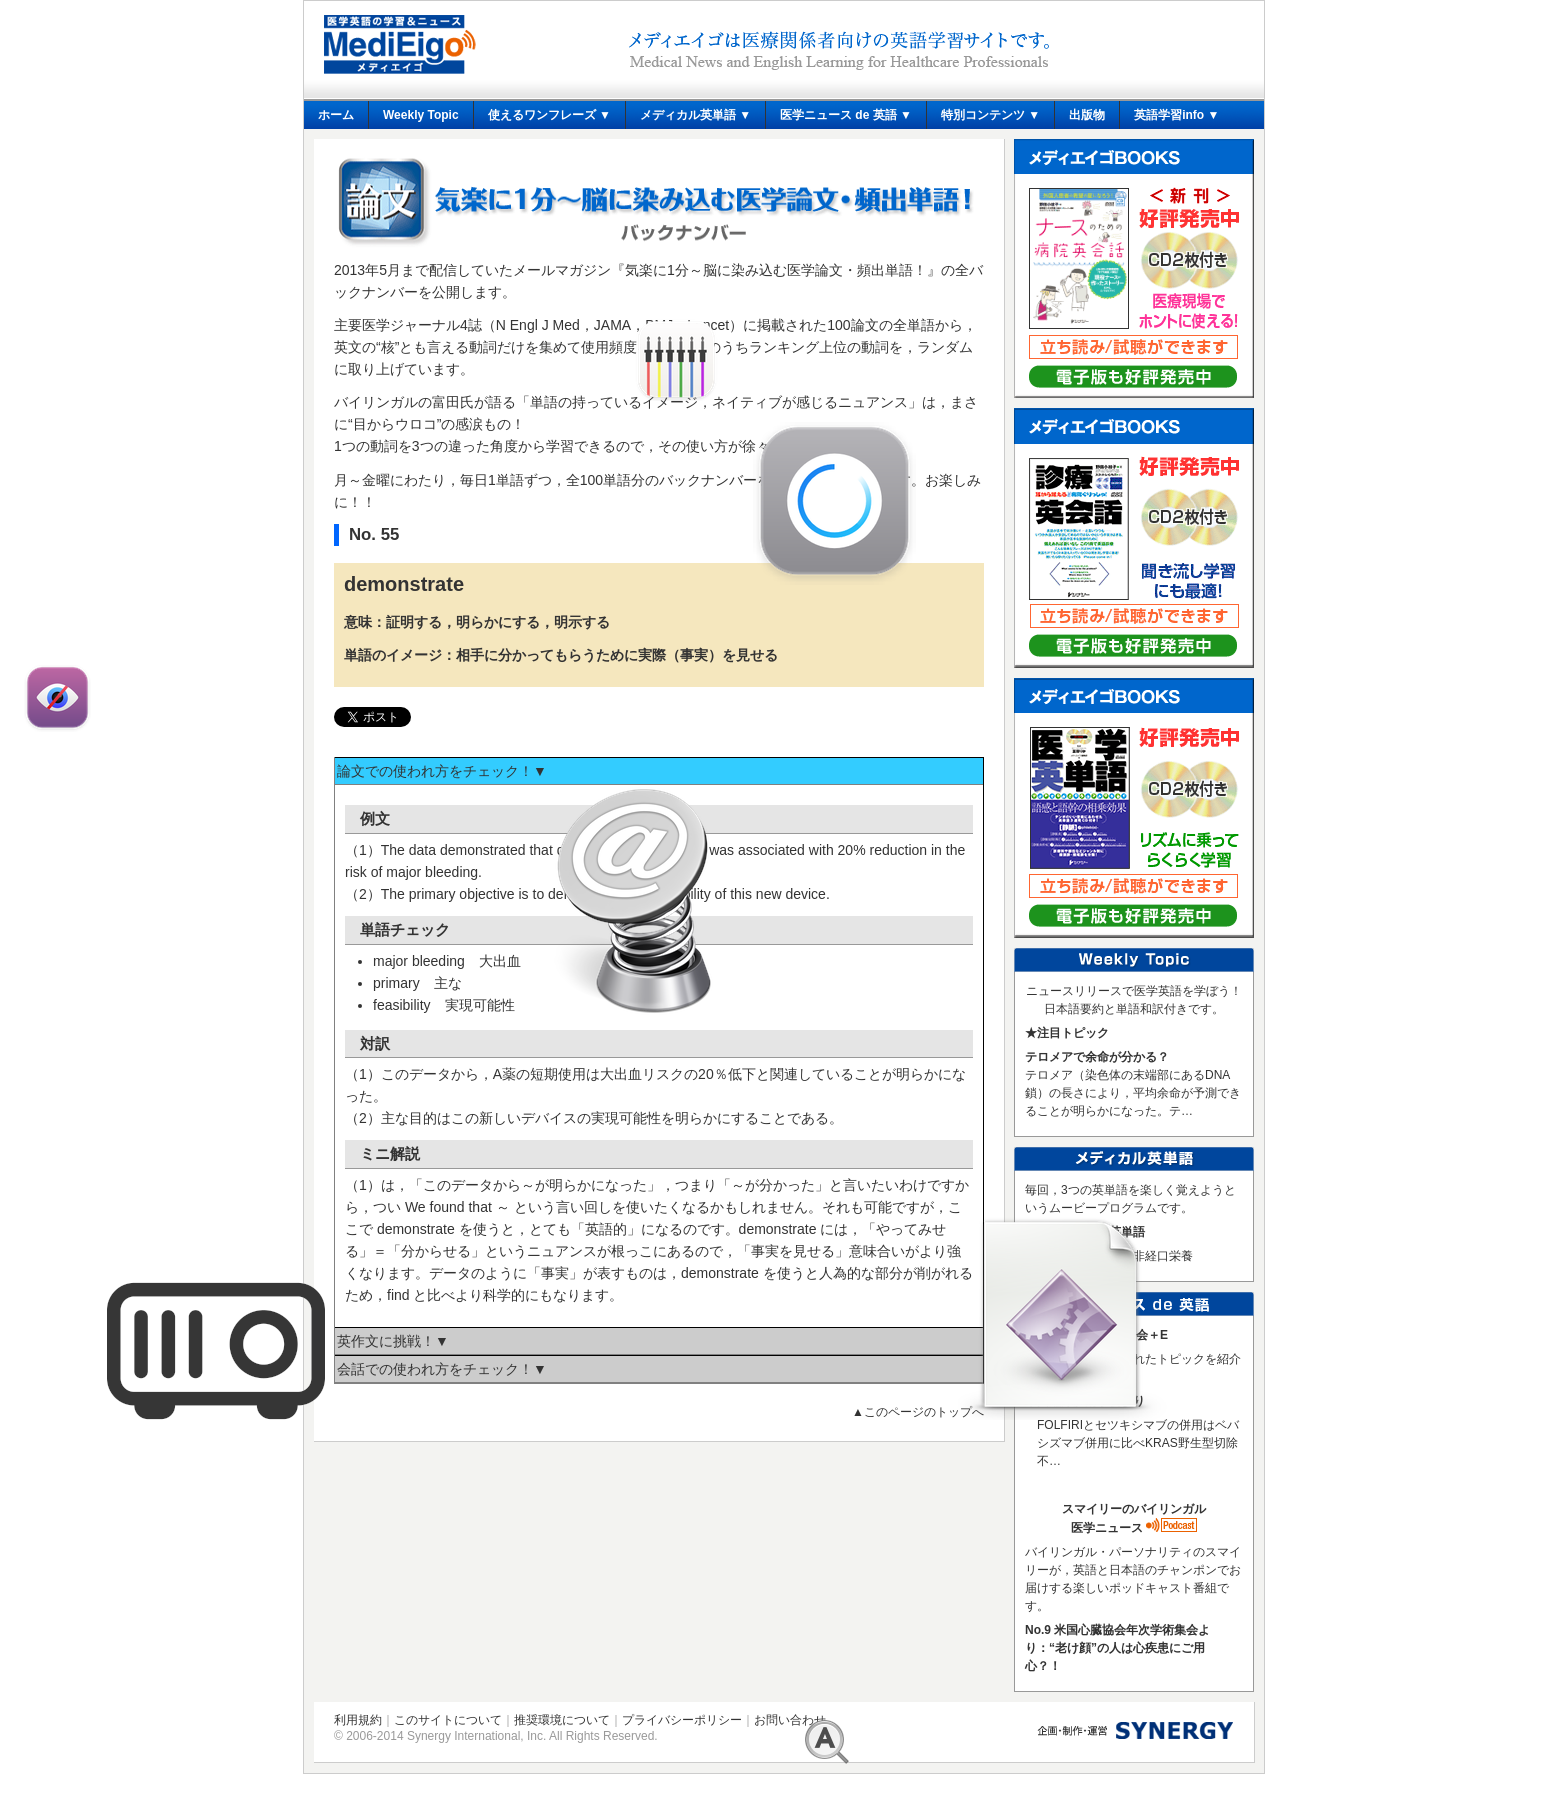 This screenshot has width=1568, height=1794. I want to click on connect to an external projector or display, so click(216, 1351).